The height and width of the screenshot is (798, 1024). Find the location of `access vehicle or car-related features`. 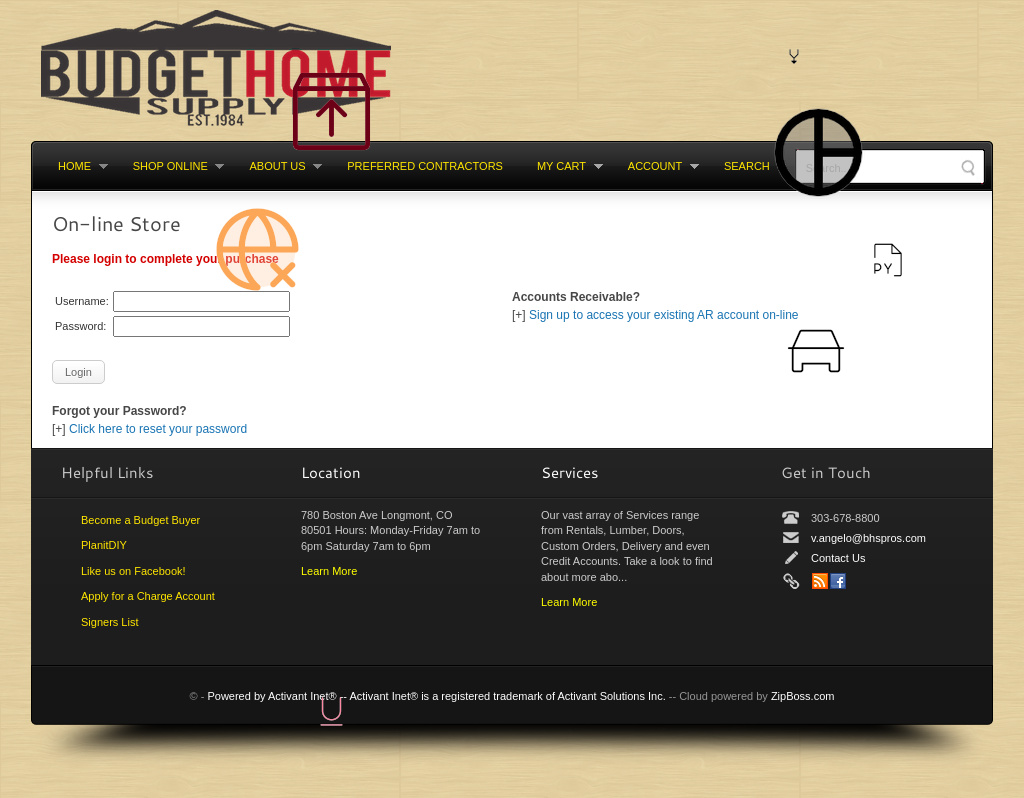

access vehicle or car-related features is located at coordinates (816, 352).